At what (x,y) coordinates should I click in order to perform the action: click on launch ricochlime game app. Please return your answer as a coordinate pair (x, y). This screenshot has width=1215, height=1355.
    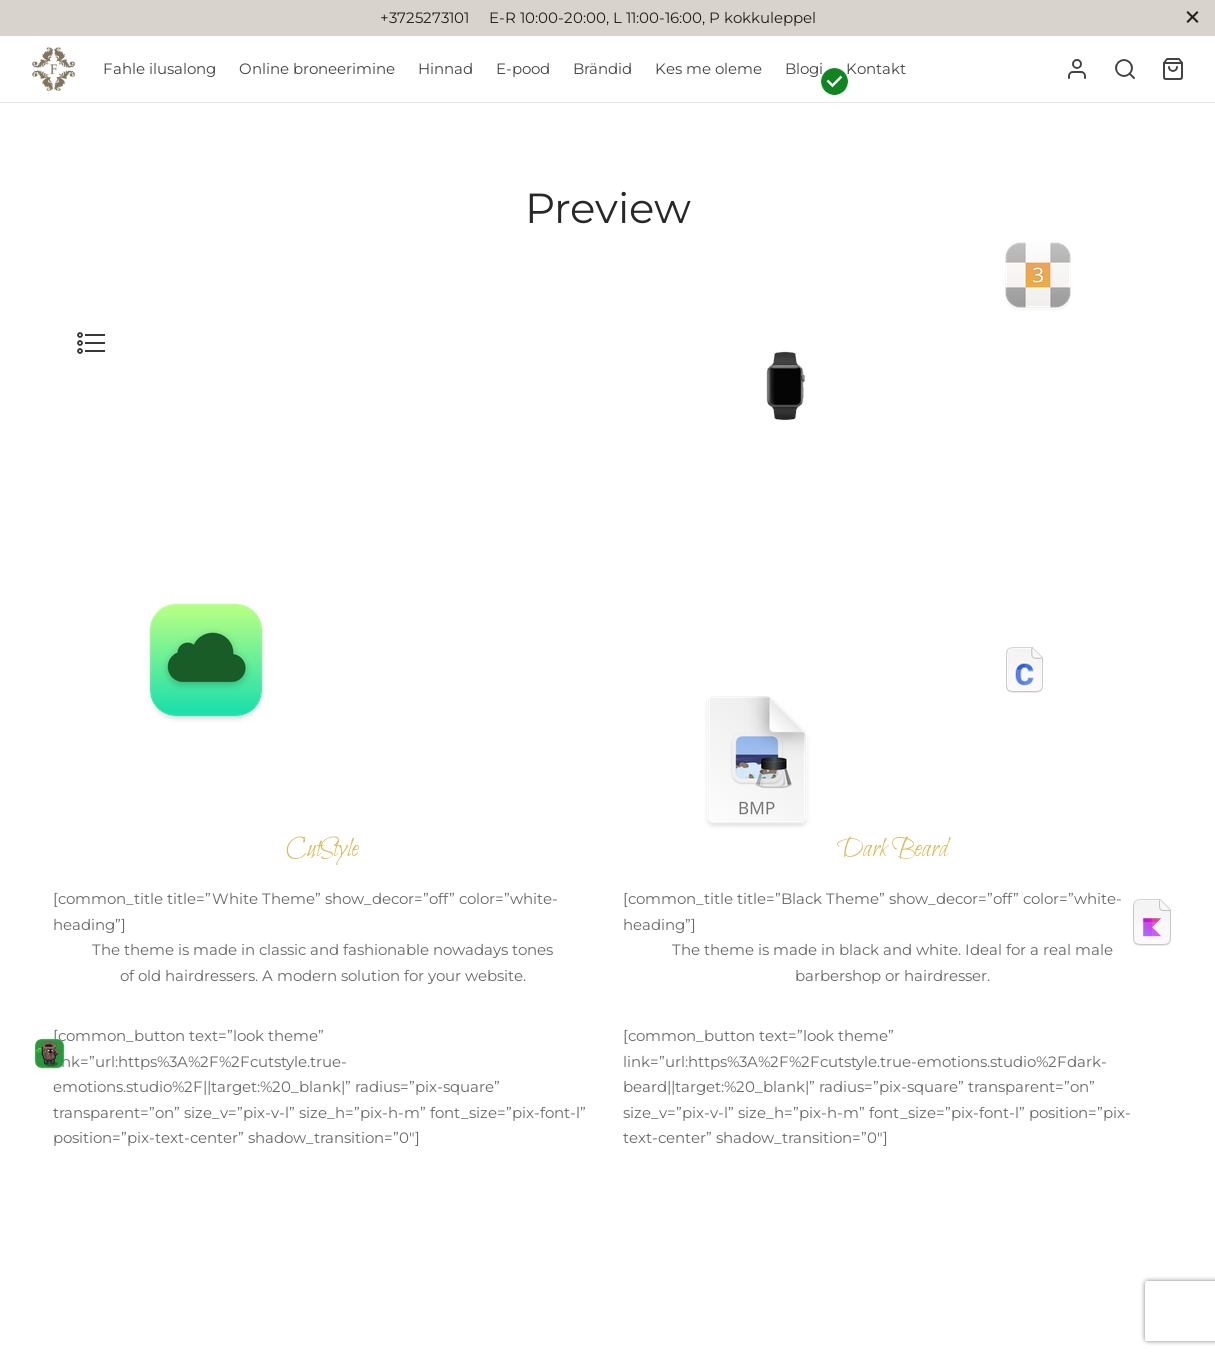
    Looking at the image, I should click on (49, 1053).